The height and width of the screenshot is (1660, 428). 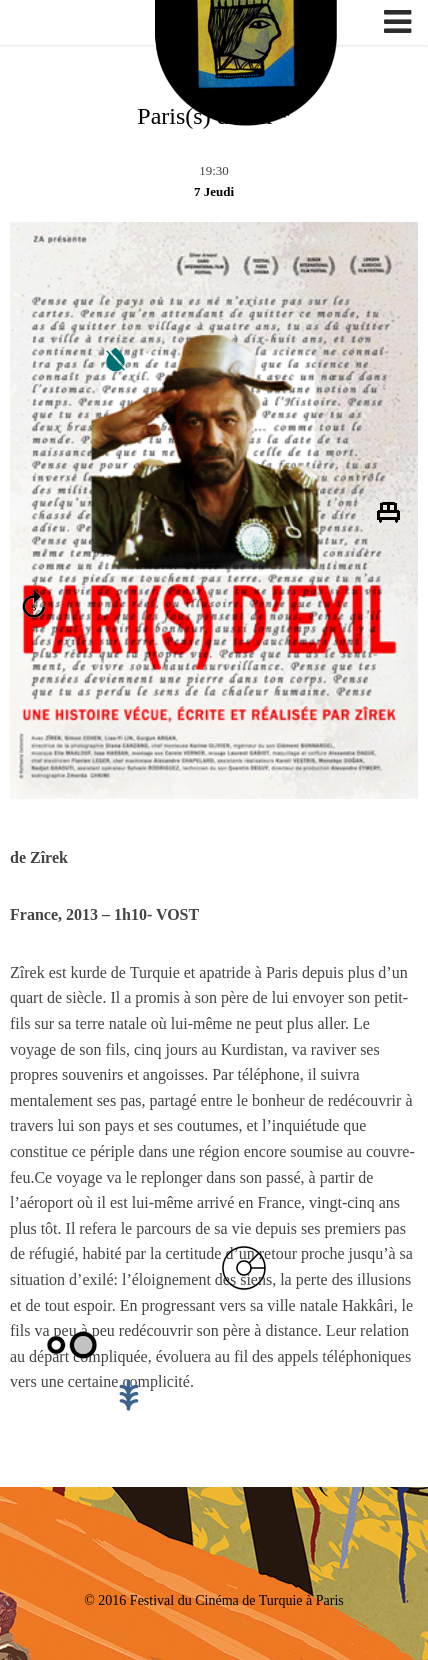 I want to click on skip forward 5 seconds in media playback, so click(x=34, y=605).